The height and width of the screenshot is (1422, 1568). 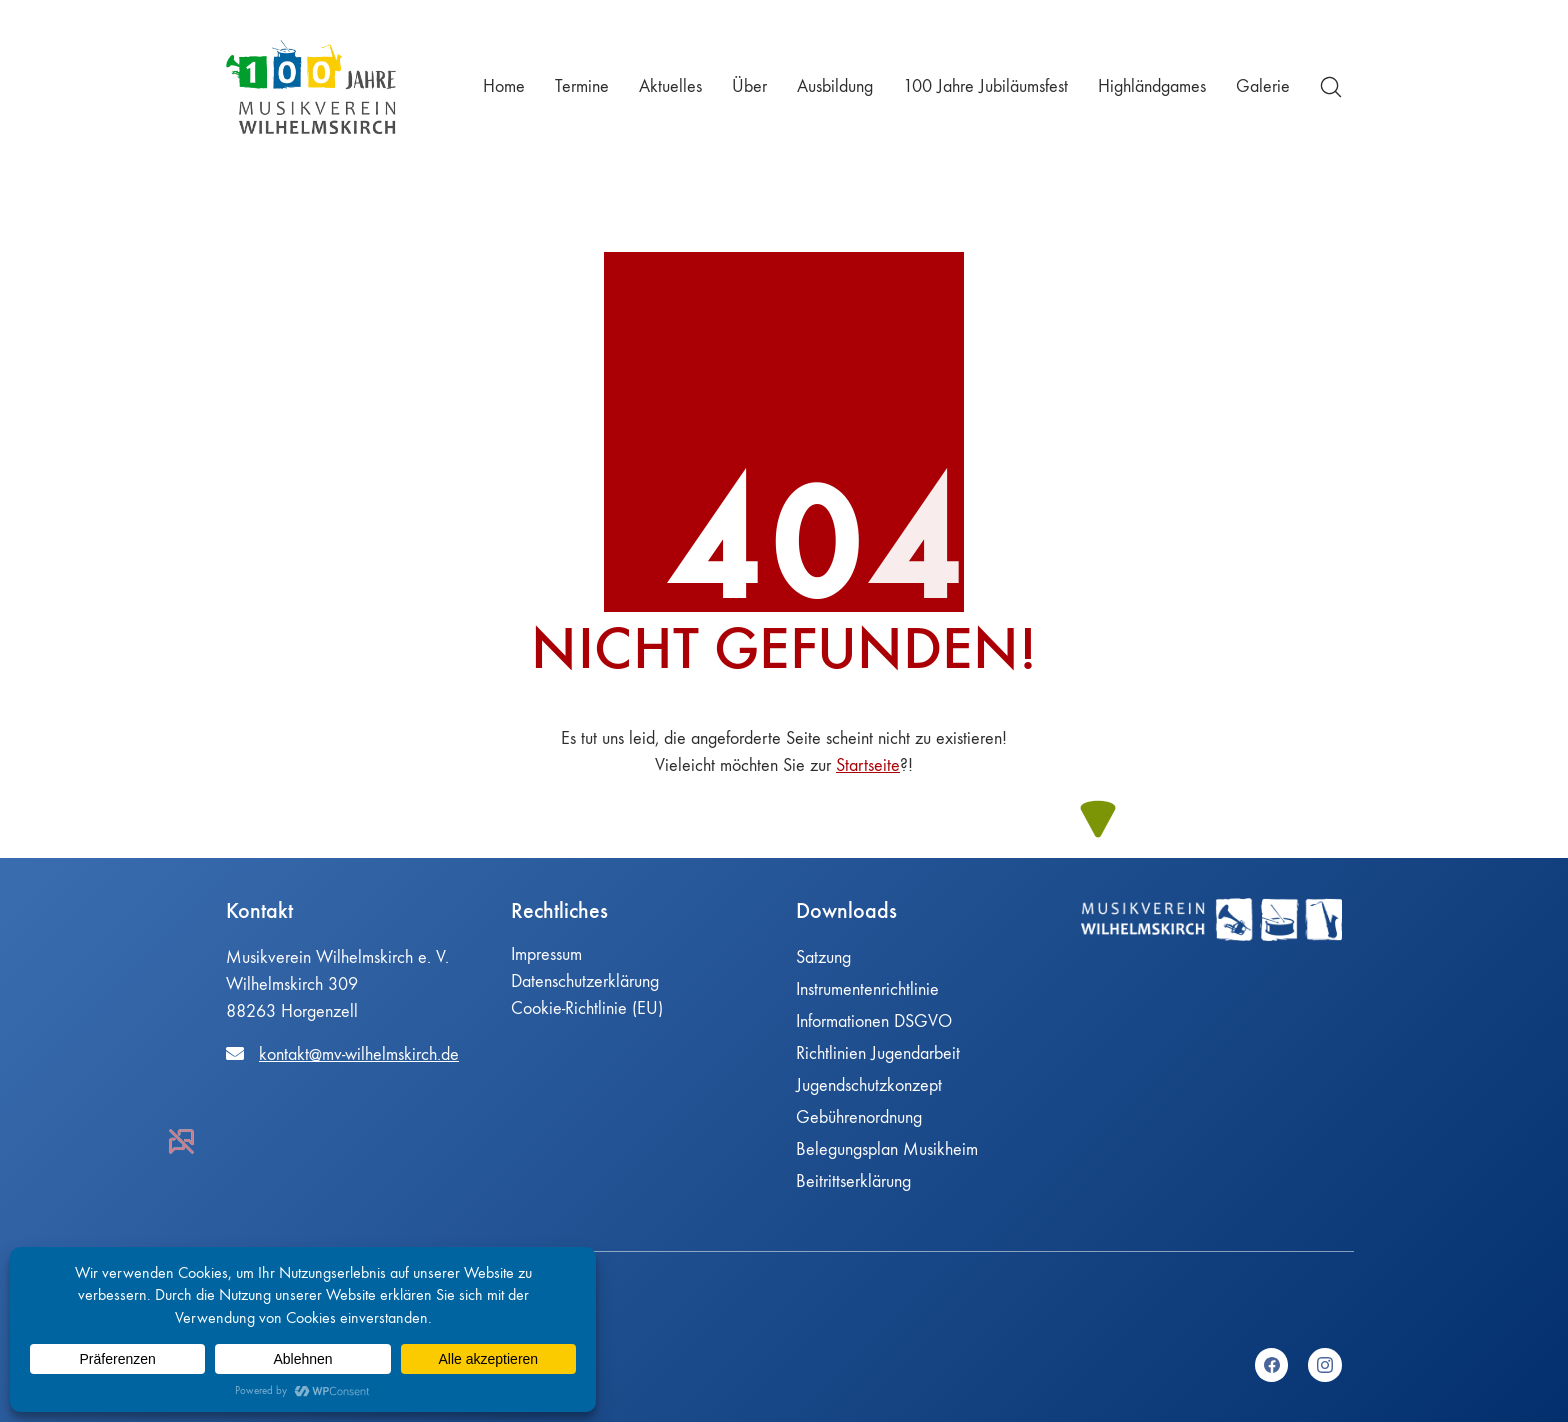 What do you see at coordinates (1098, 820) in the screenshot?
I see `filter or sort content` at bounding box center [1098, 820].